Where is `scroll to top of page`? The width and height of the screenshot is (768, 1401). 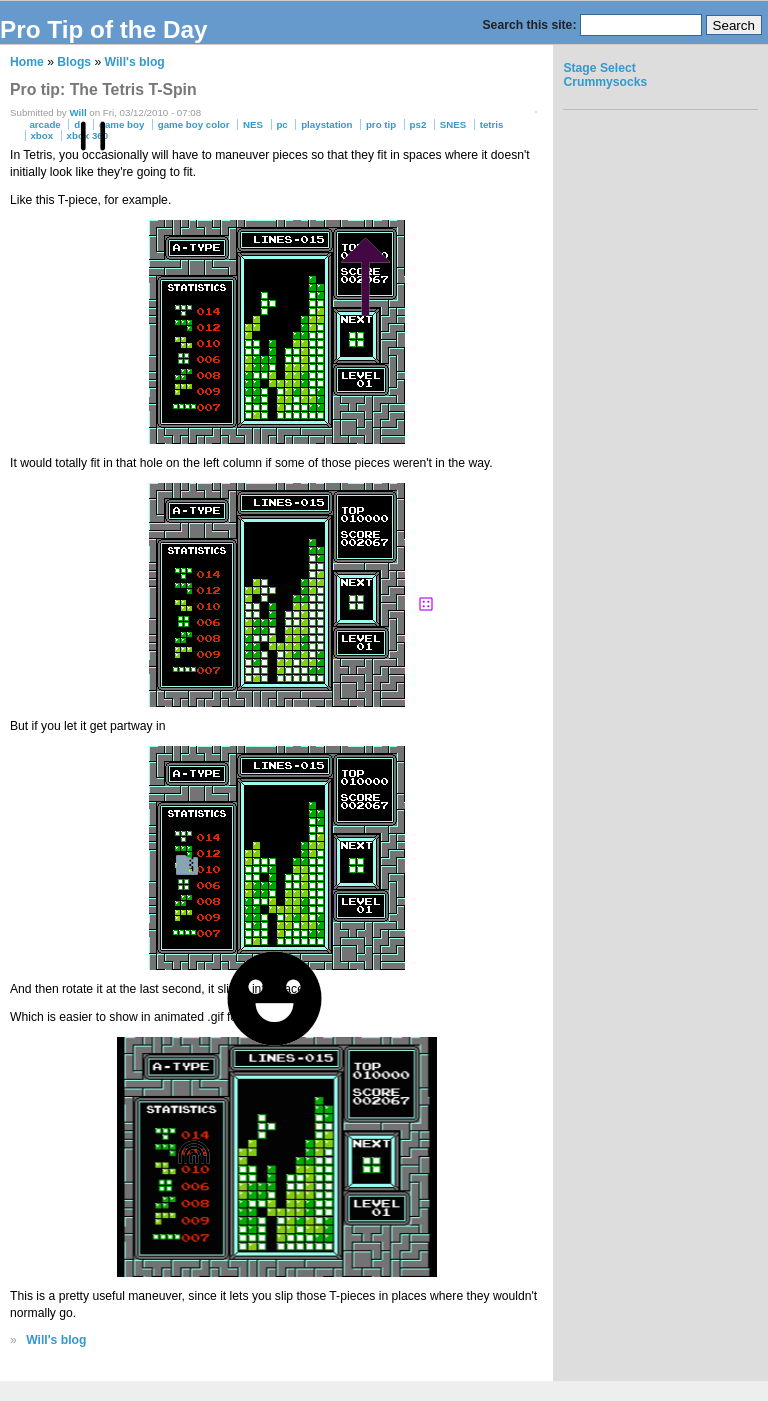 scroll to top of page is located at coordinates (365, 276).